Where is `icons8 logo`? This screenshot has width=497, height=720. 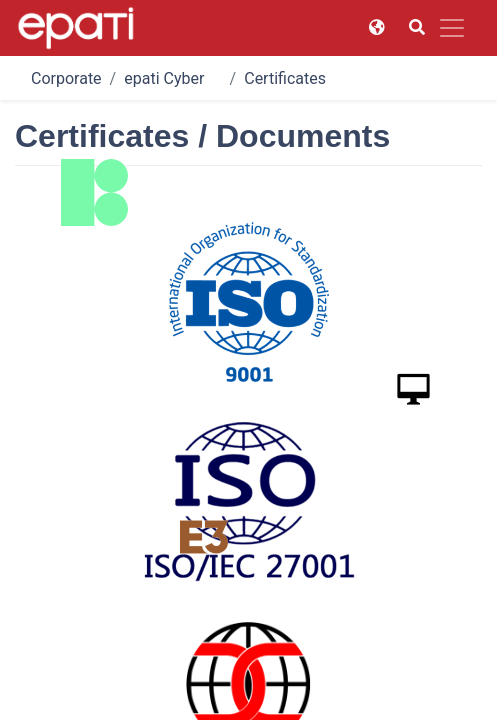
icons8 logo is located at coordinates (94, 192).